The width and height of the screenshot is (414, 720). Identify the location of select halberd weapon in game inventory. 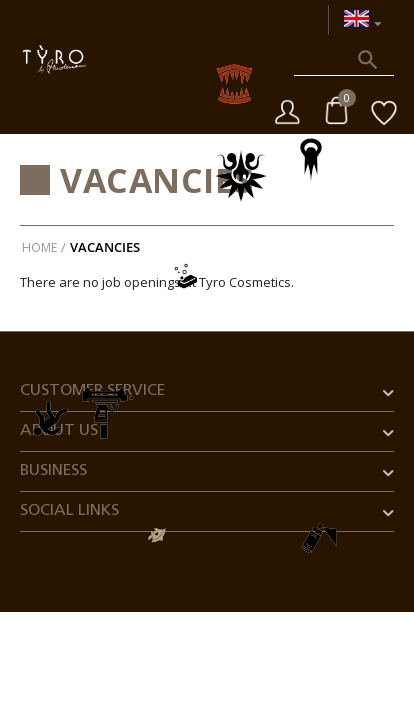
(157, 536).